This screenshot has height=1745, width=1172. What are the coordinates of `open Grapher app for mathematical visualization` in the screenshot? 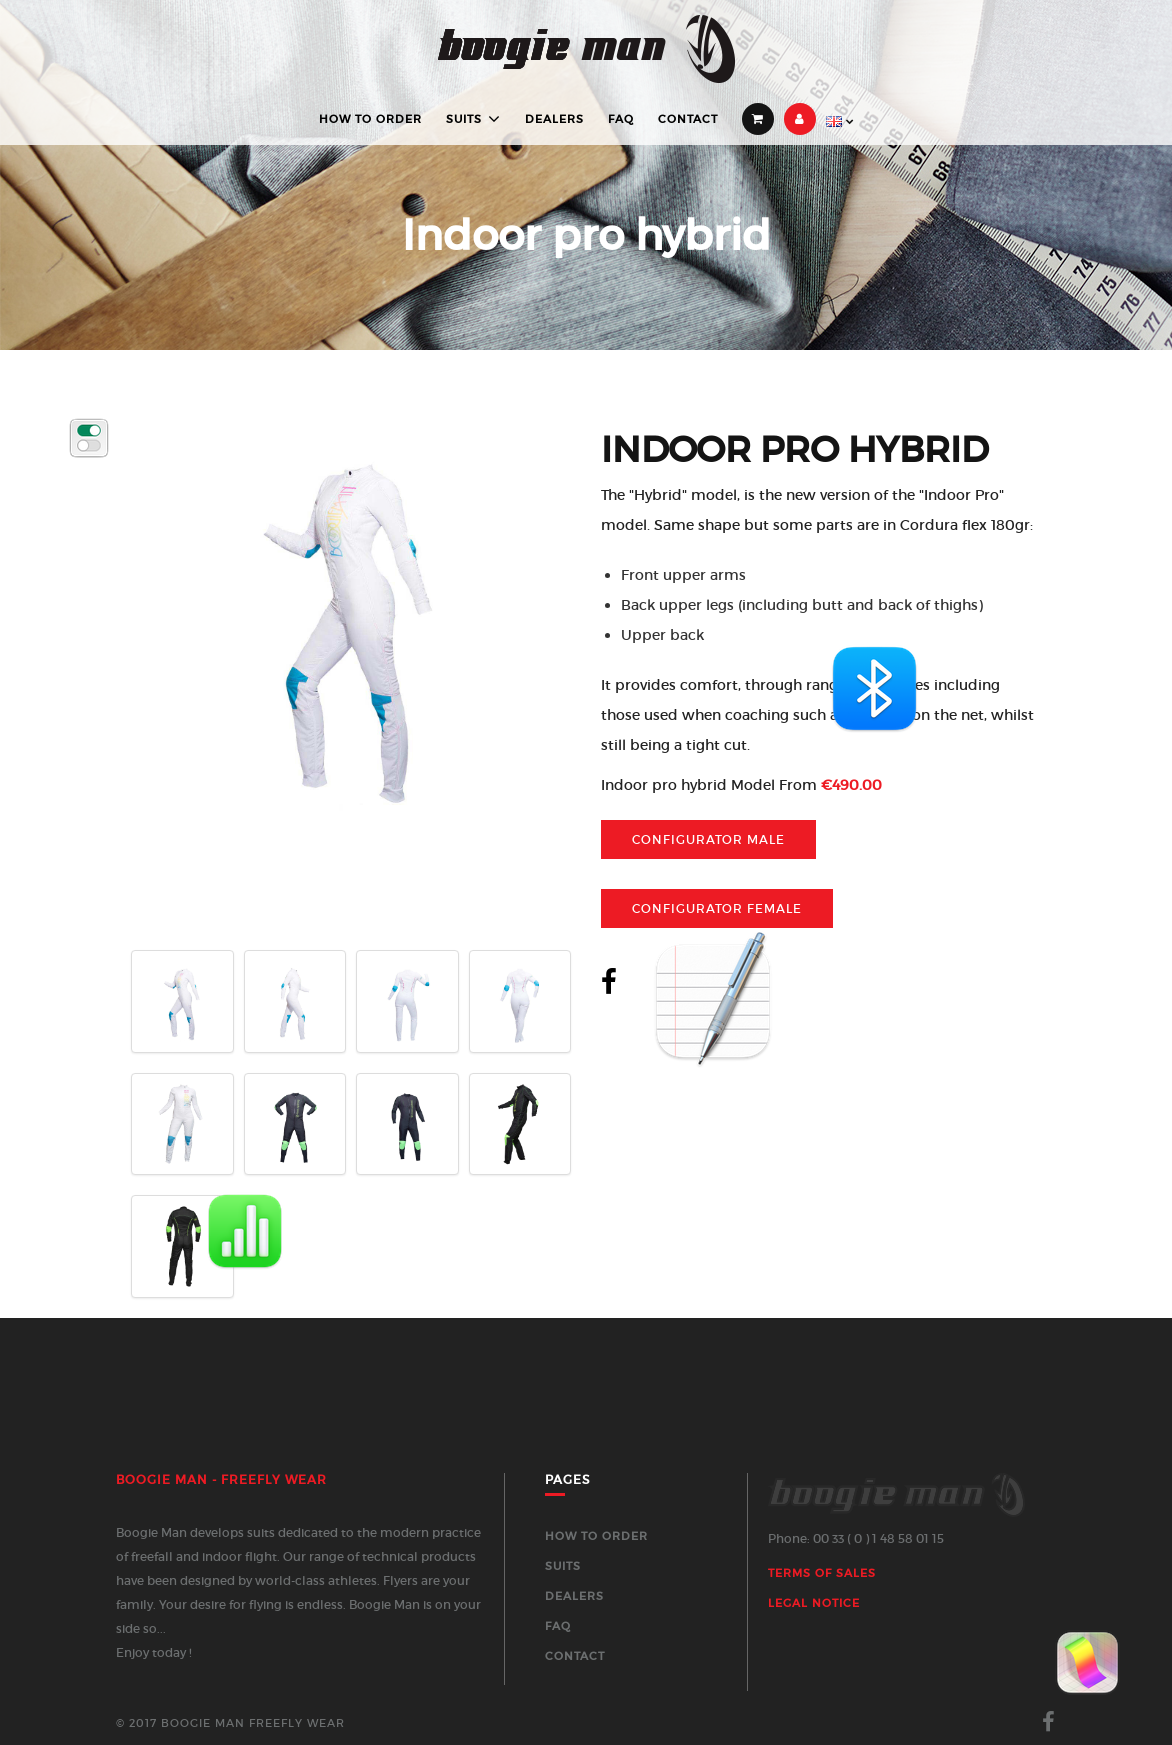 It's located at (1087, 1662).